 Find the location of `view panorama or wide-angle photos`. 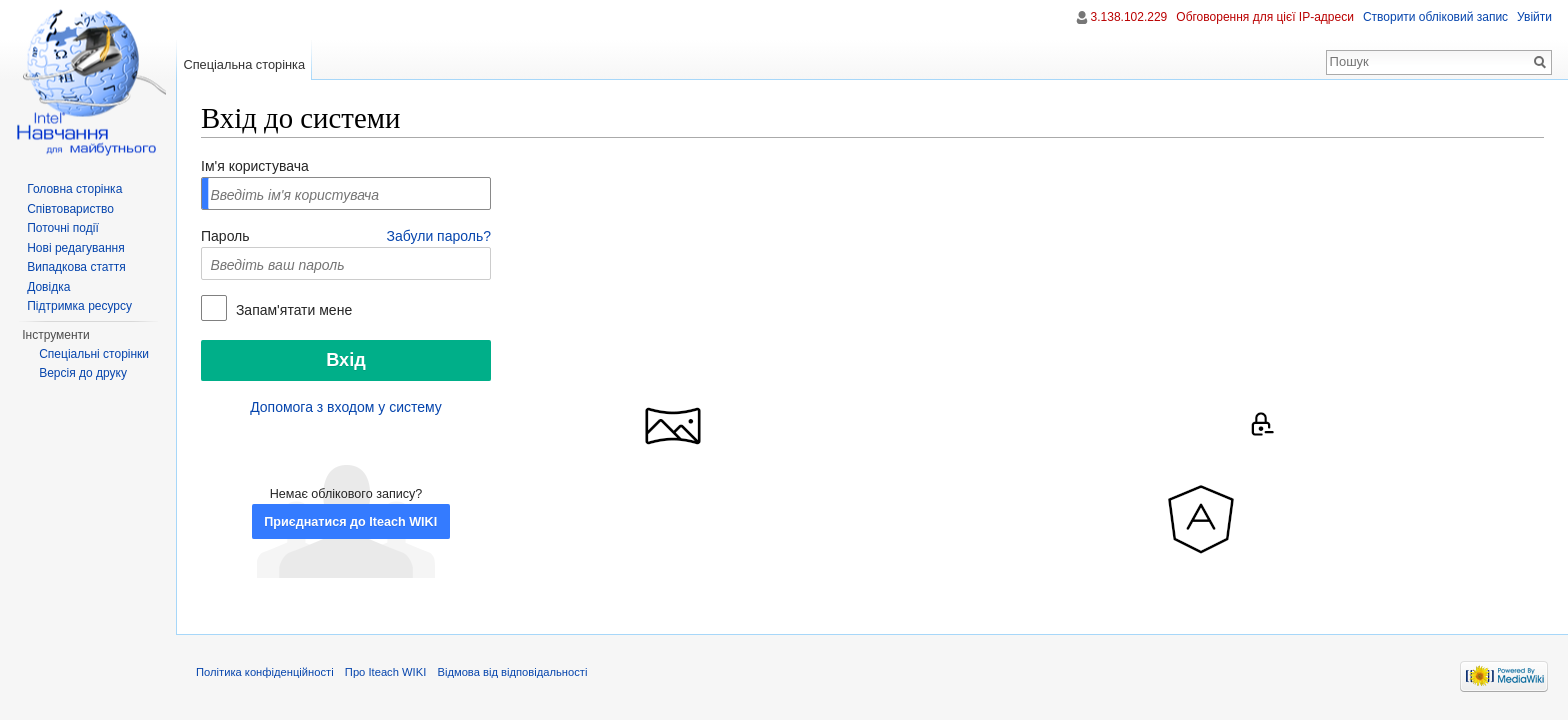

view panorama or wide-angle photos is located at coordinates (673, 426).